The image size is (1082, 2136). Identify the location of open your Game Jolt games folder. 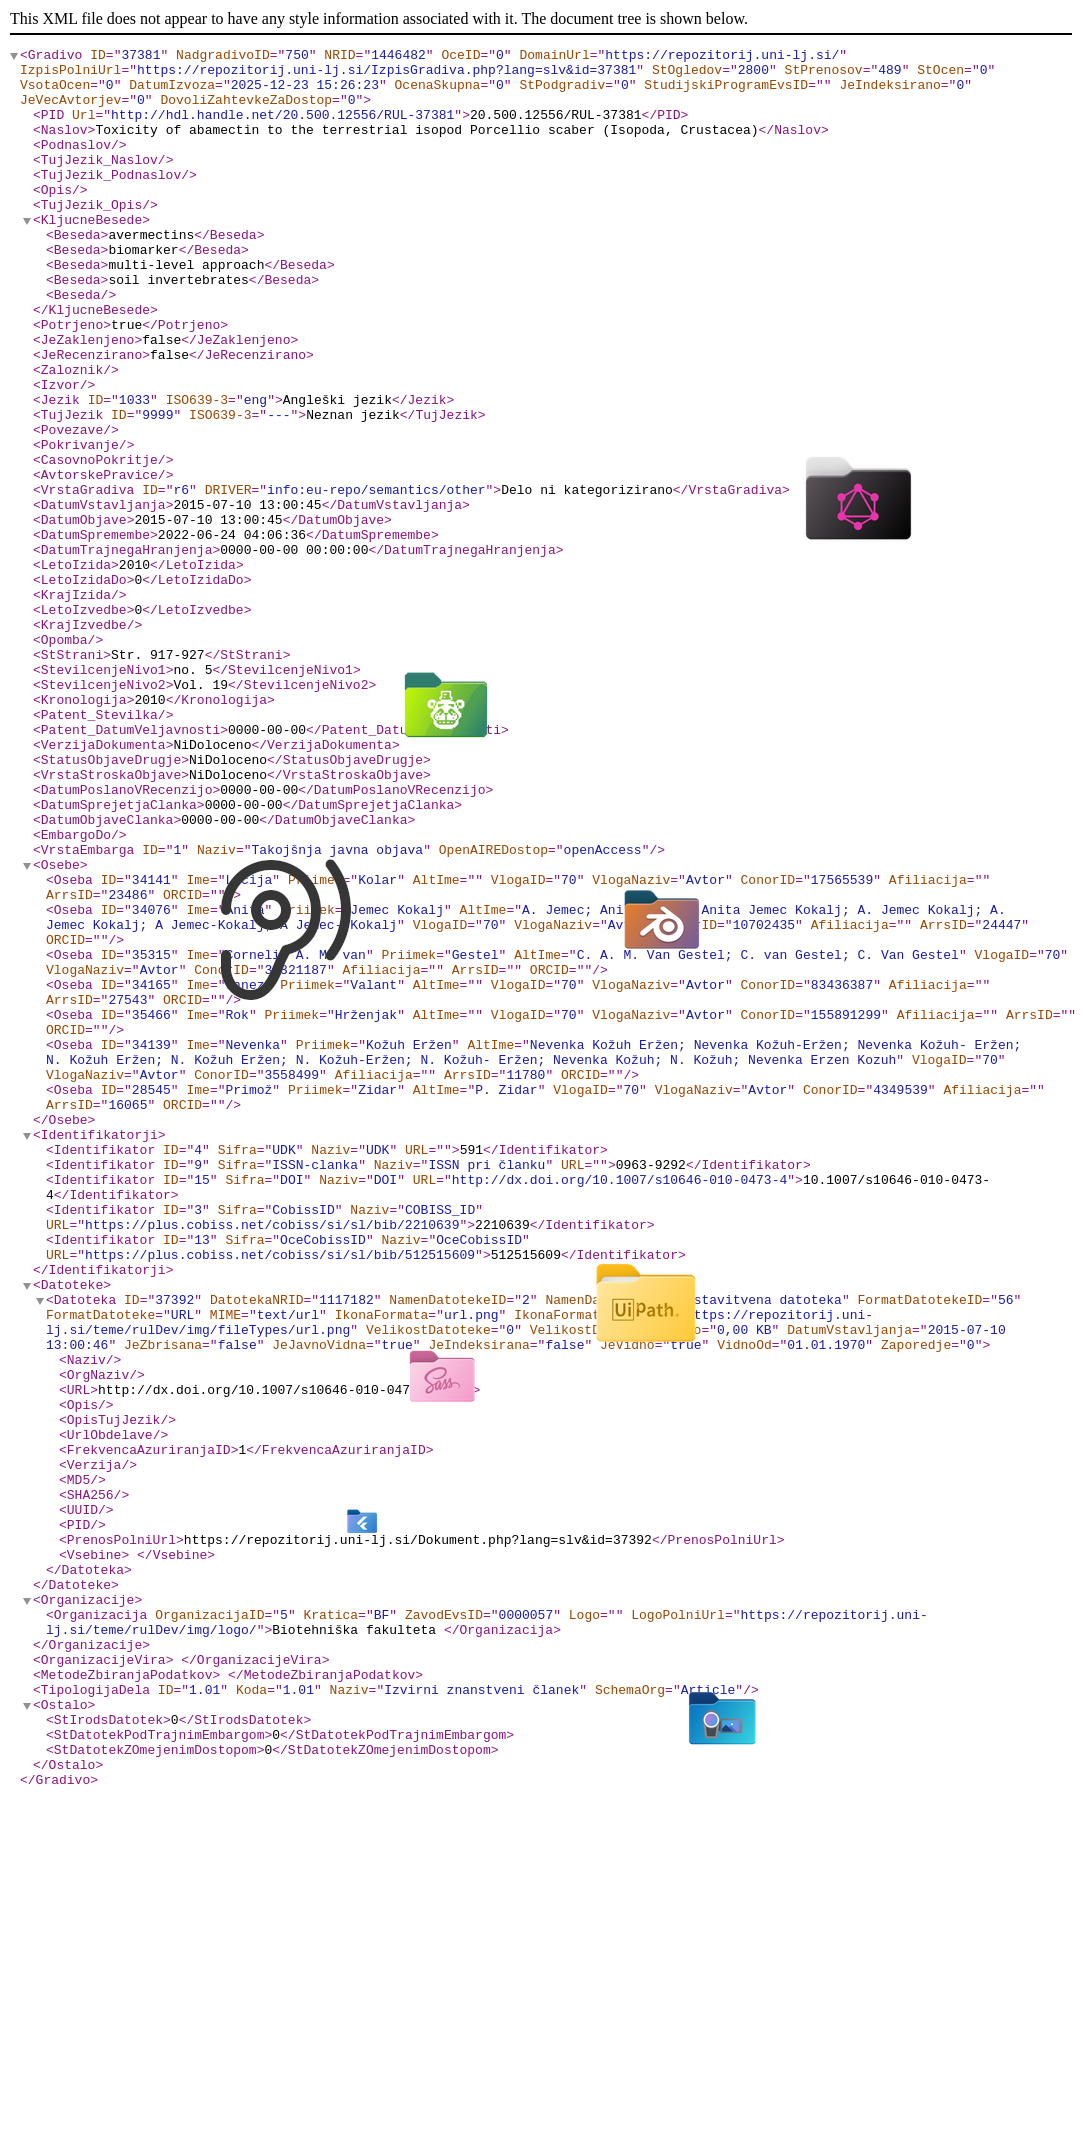
(446, 707).